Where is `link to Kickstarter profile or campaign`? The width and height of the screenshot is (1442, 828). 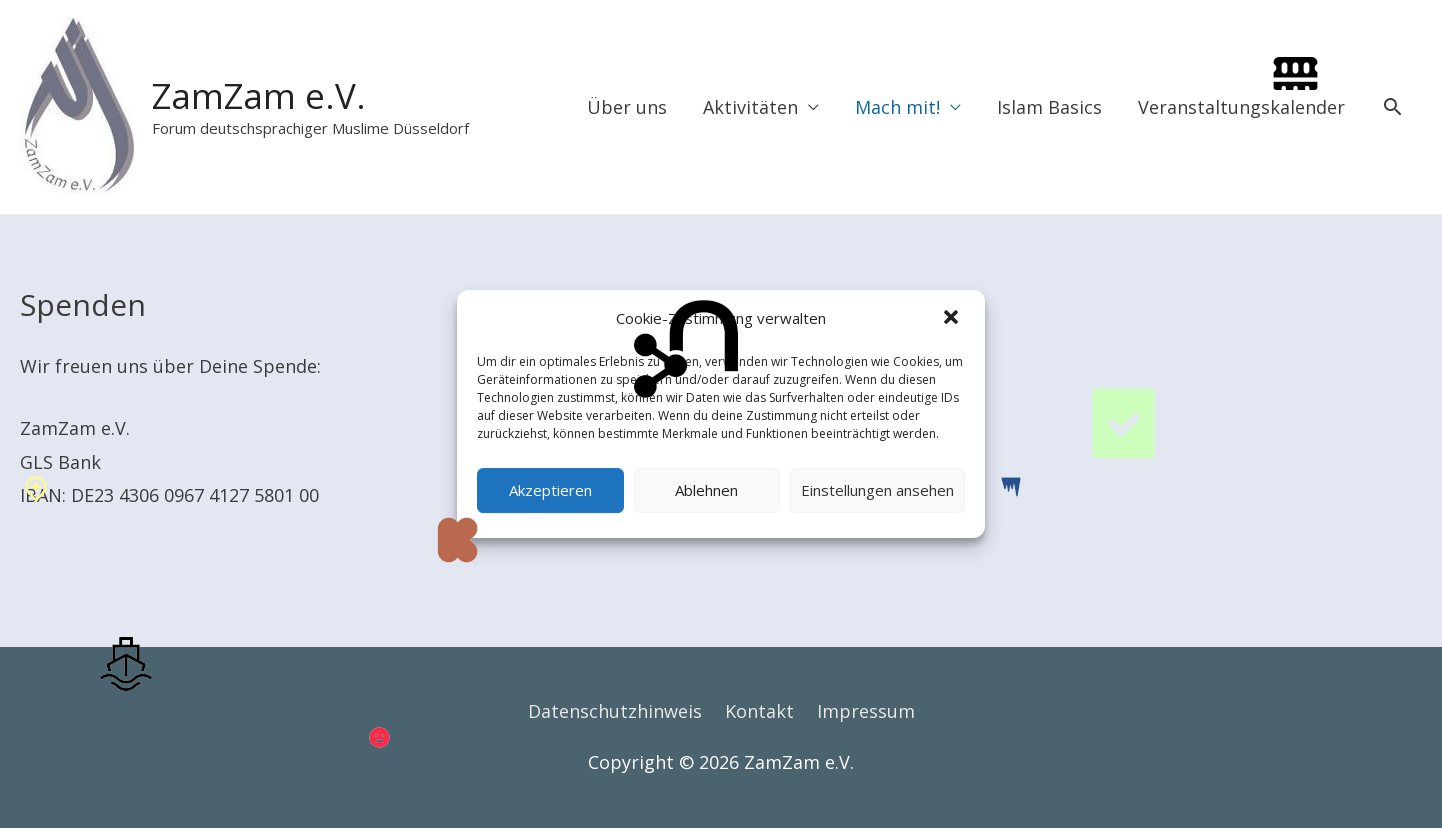
link to Kickstarter profile or campaign is located at coordinates (457, 540).